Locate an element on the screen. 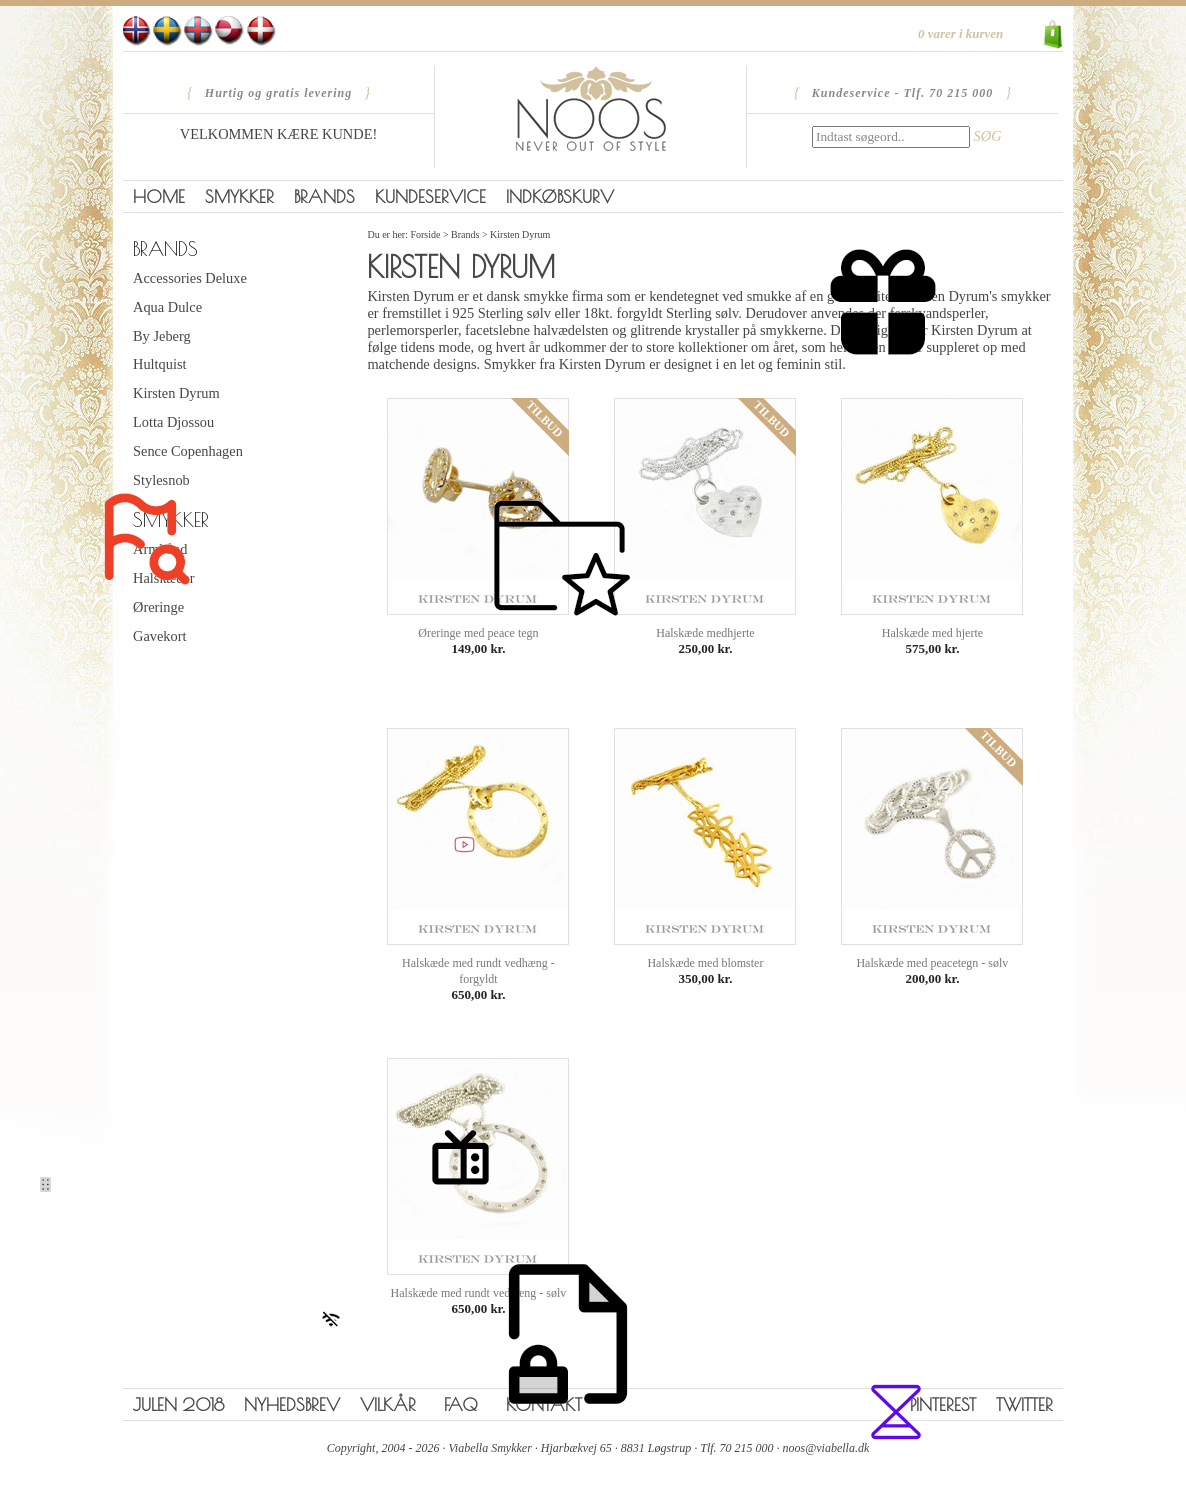  drag to reorder items in a list is located at coordinates (45, 1184).